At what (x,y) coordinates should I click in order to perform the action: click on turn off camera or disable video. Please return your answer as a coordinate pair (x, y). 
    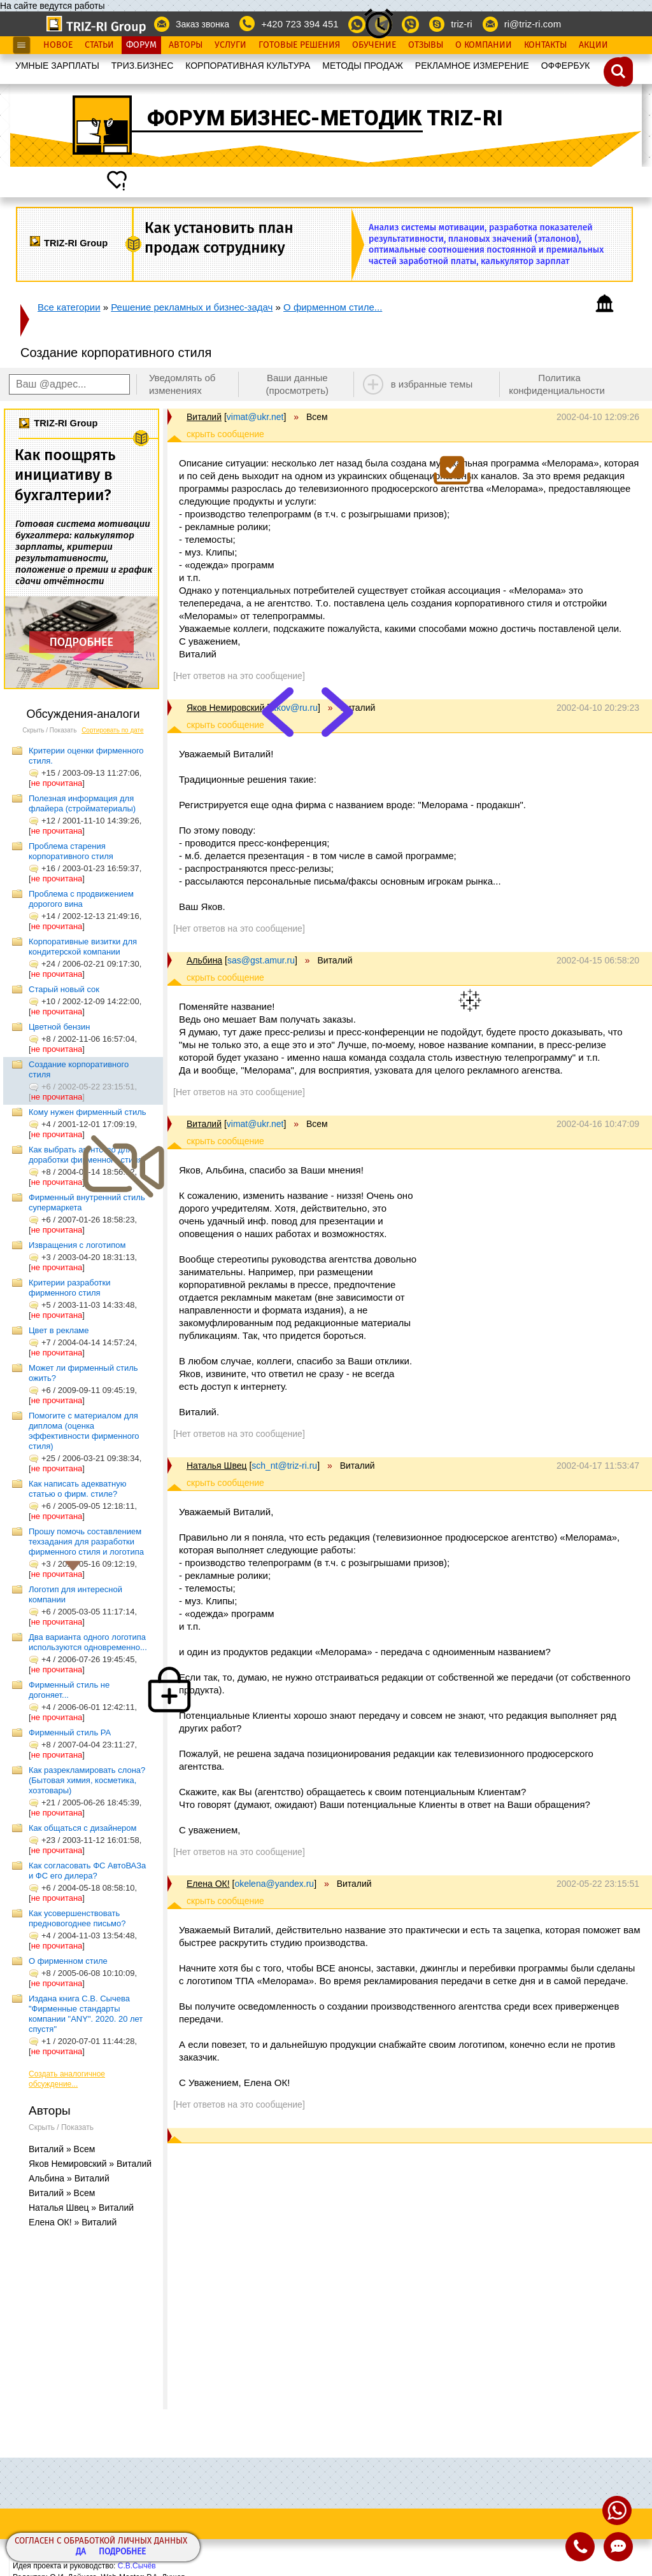
    Looking at the image, I should click on (124, 1168).